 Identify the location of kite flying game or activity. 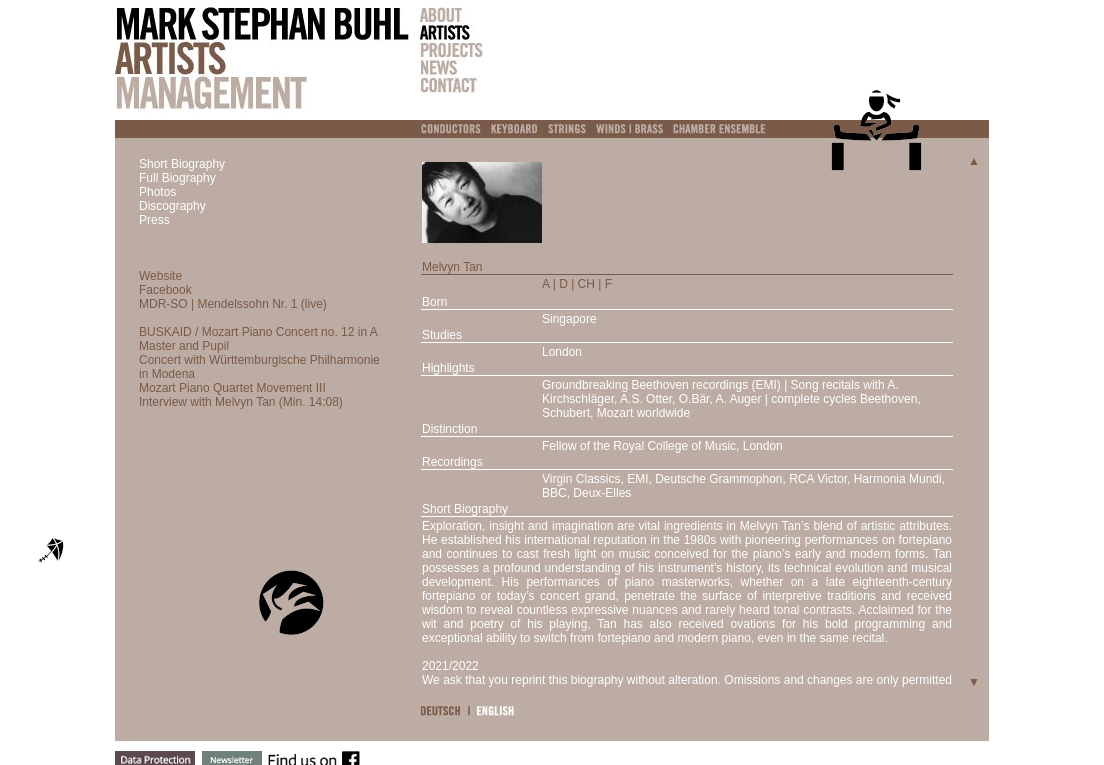
(51, 549).